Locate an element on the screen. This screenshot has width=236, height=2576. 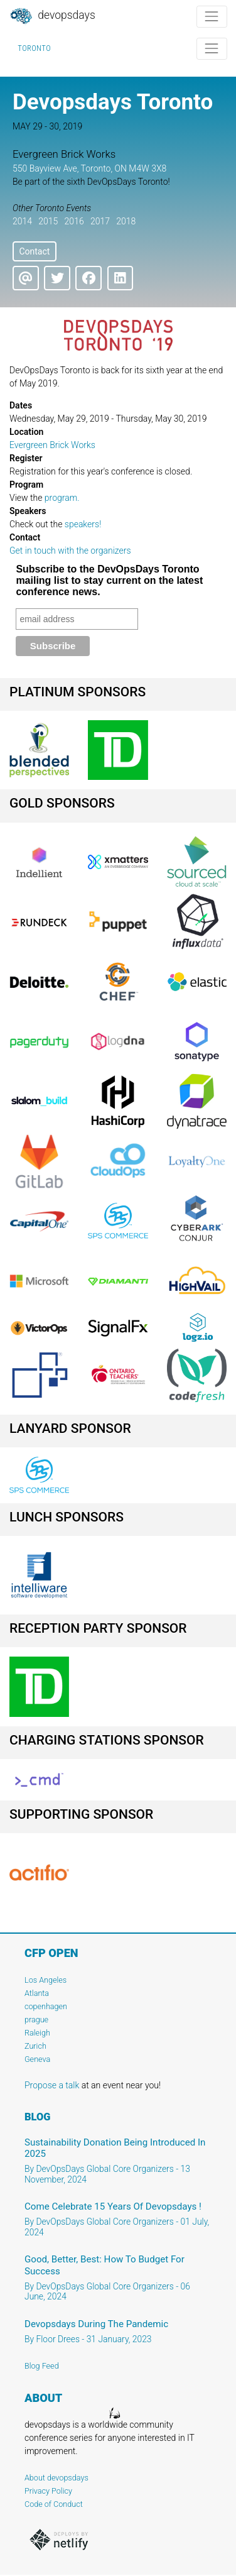
select sword or melee weapon in game is located at coordinates (201, 919).